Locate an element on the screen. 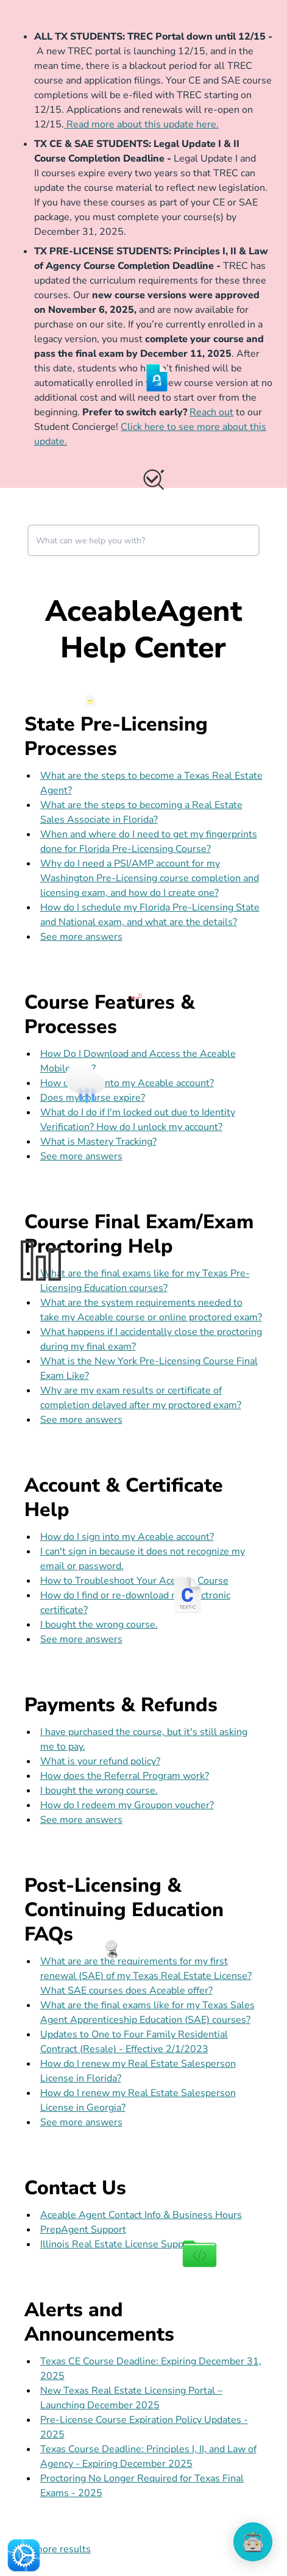  open a web link or URL is located at coordinates (112, 1949).